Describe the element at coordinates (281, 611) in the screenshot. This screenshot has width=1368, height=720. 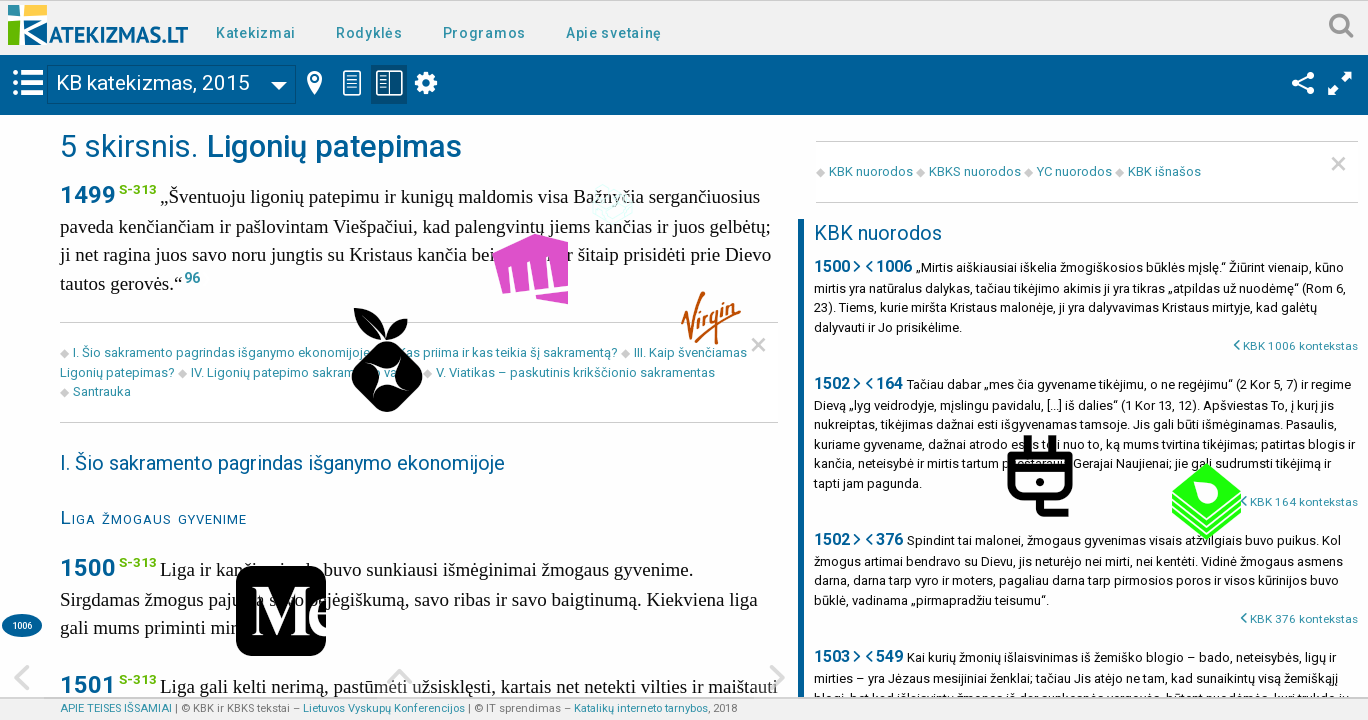
I see `open the Medium app` at that location.